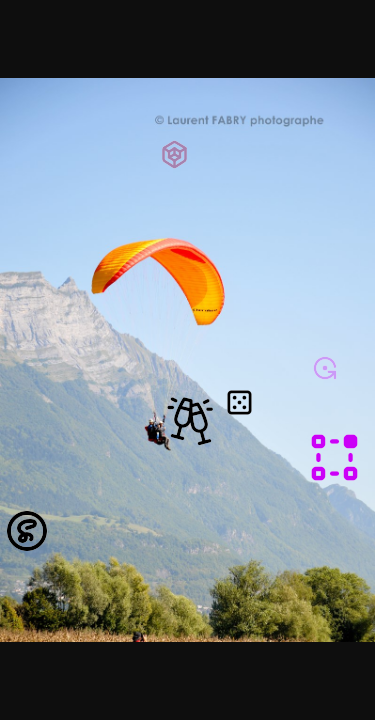  Describe the element at coordinates (325, 368) in the screenshot. I see `rotate or refresh content` at that location.